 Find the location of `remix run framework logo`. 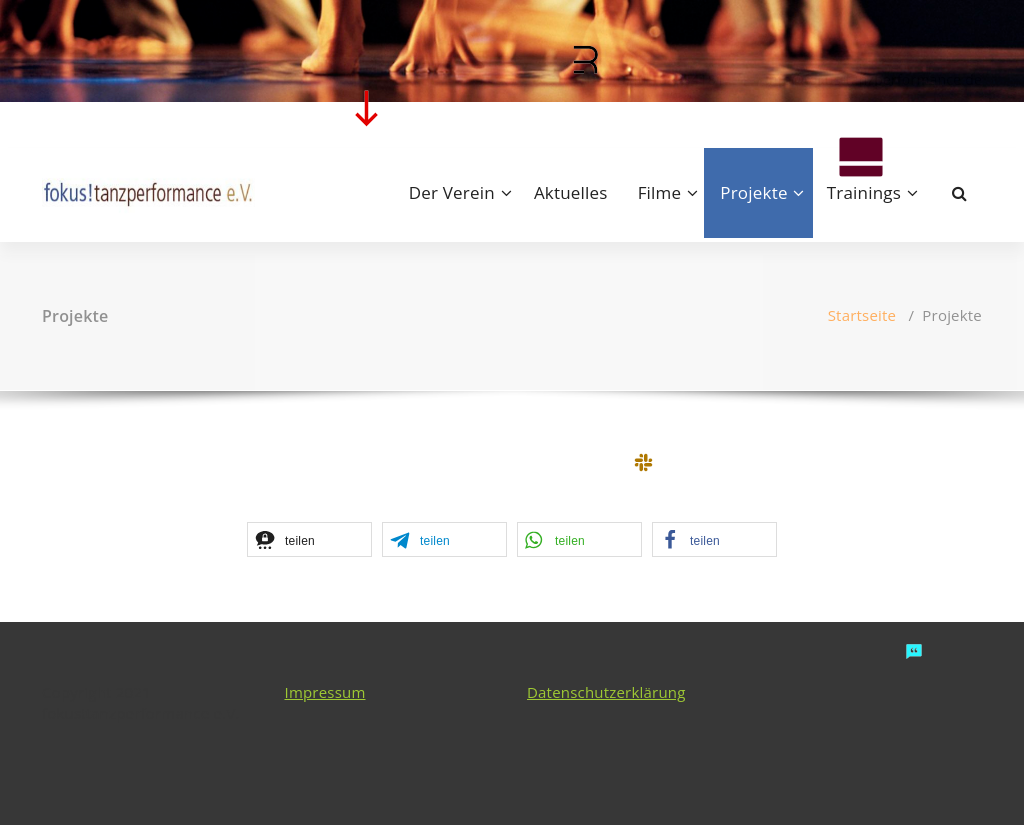

remix run framework logo is located at coordinates (585, 60).